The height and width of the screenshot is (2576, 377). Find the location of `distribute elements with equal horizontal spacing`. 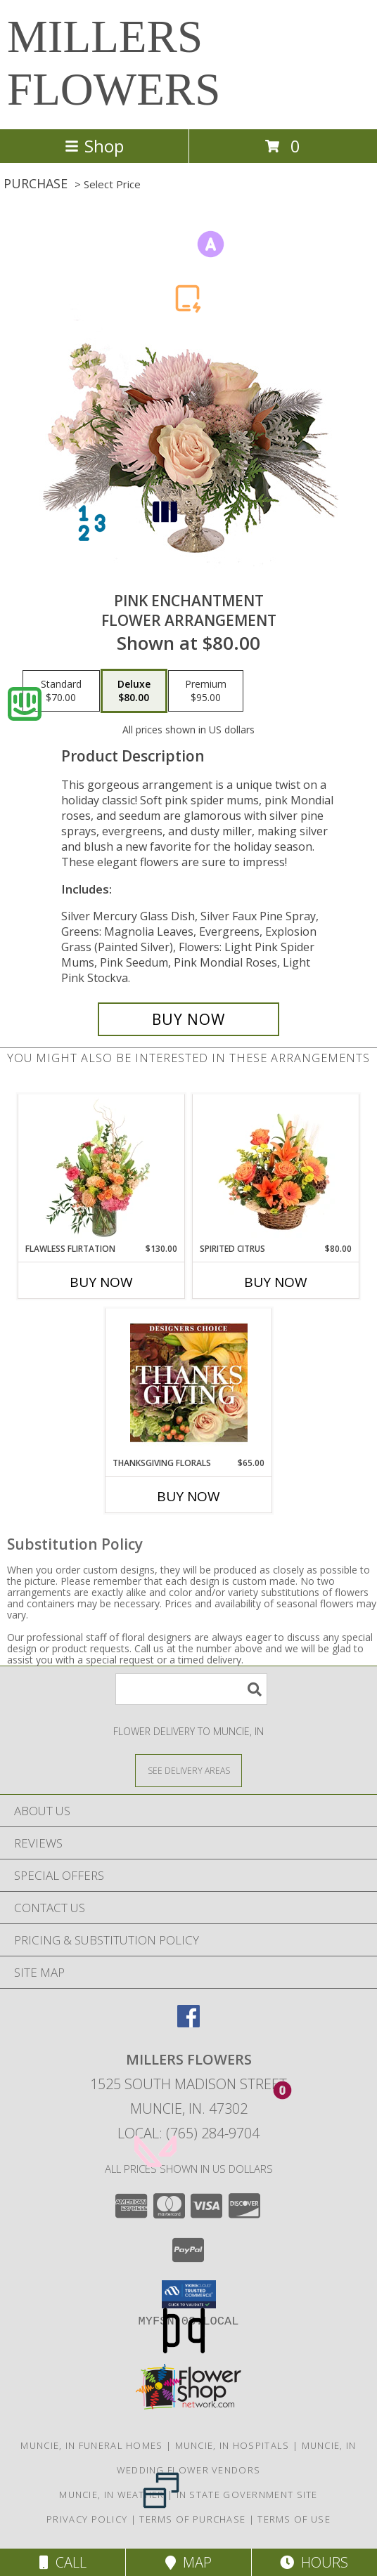

distribute elements with equal horizontal spacing is located at coordinates (184, 2330).